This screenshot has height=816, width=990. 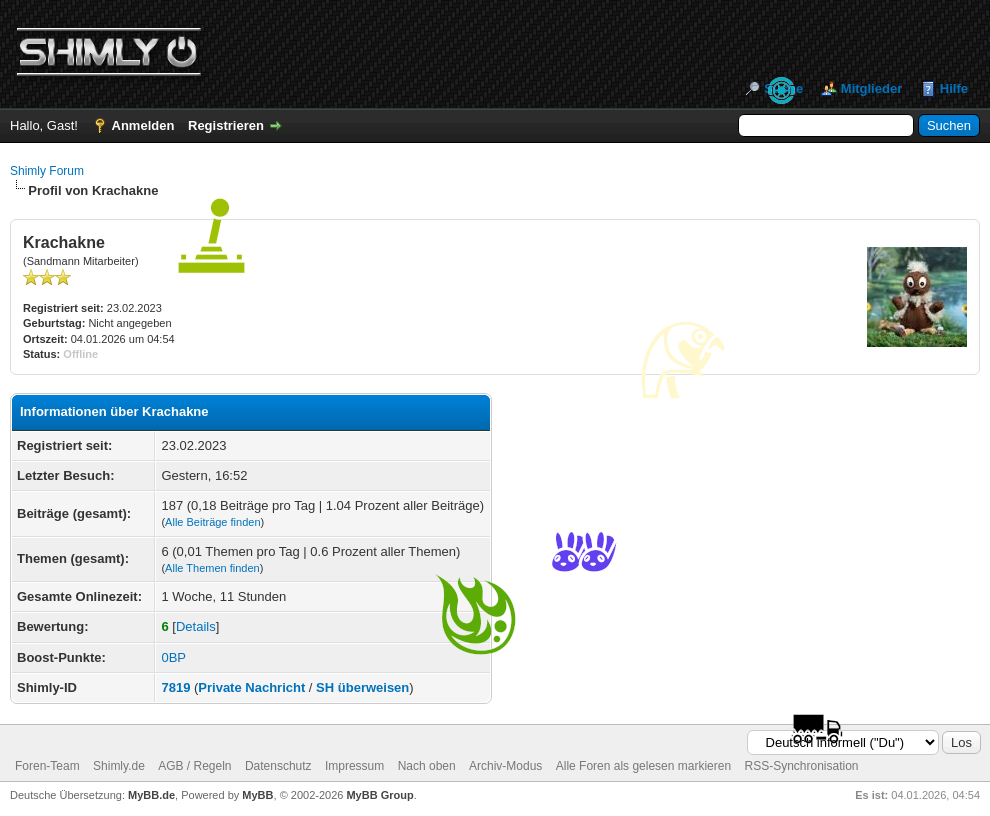 I want to click on equip bunny slippers cosmetic item, so click(x=583, y=549).